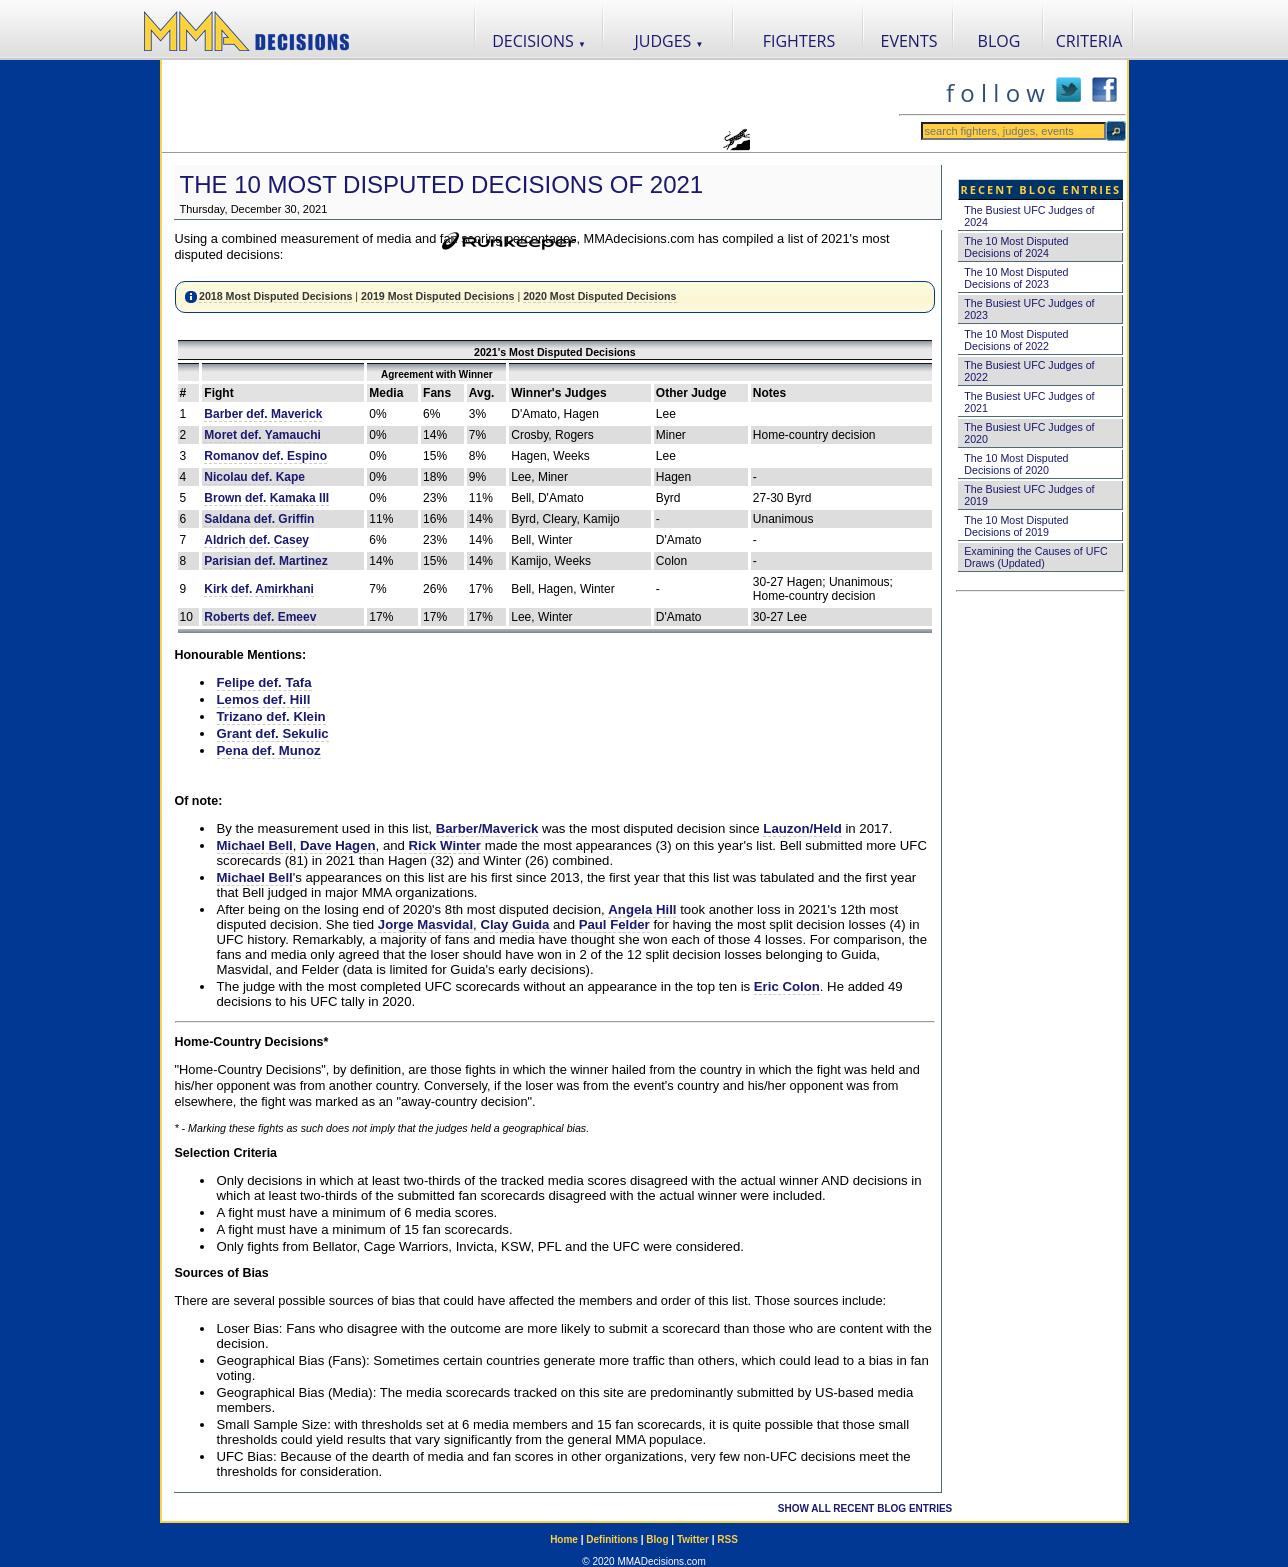 This screenshot has height=1567, width=1288. Describe the element at coordinates (509, 241) in the screenshot. I see `open the Runkeeper fitness tracking app` at that location.